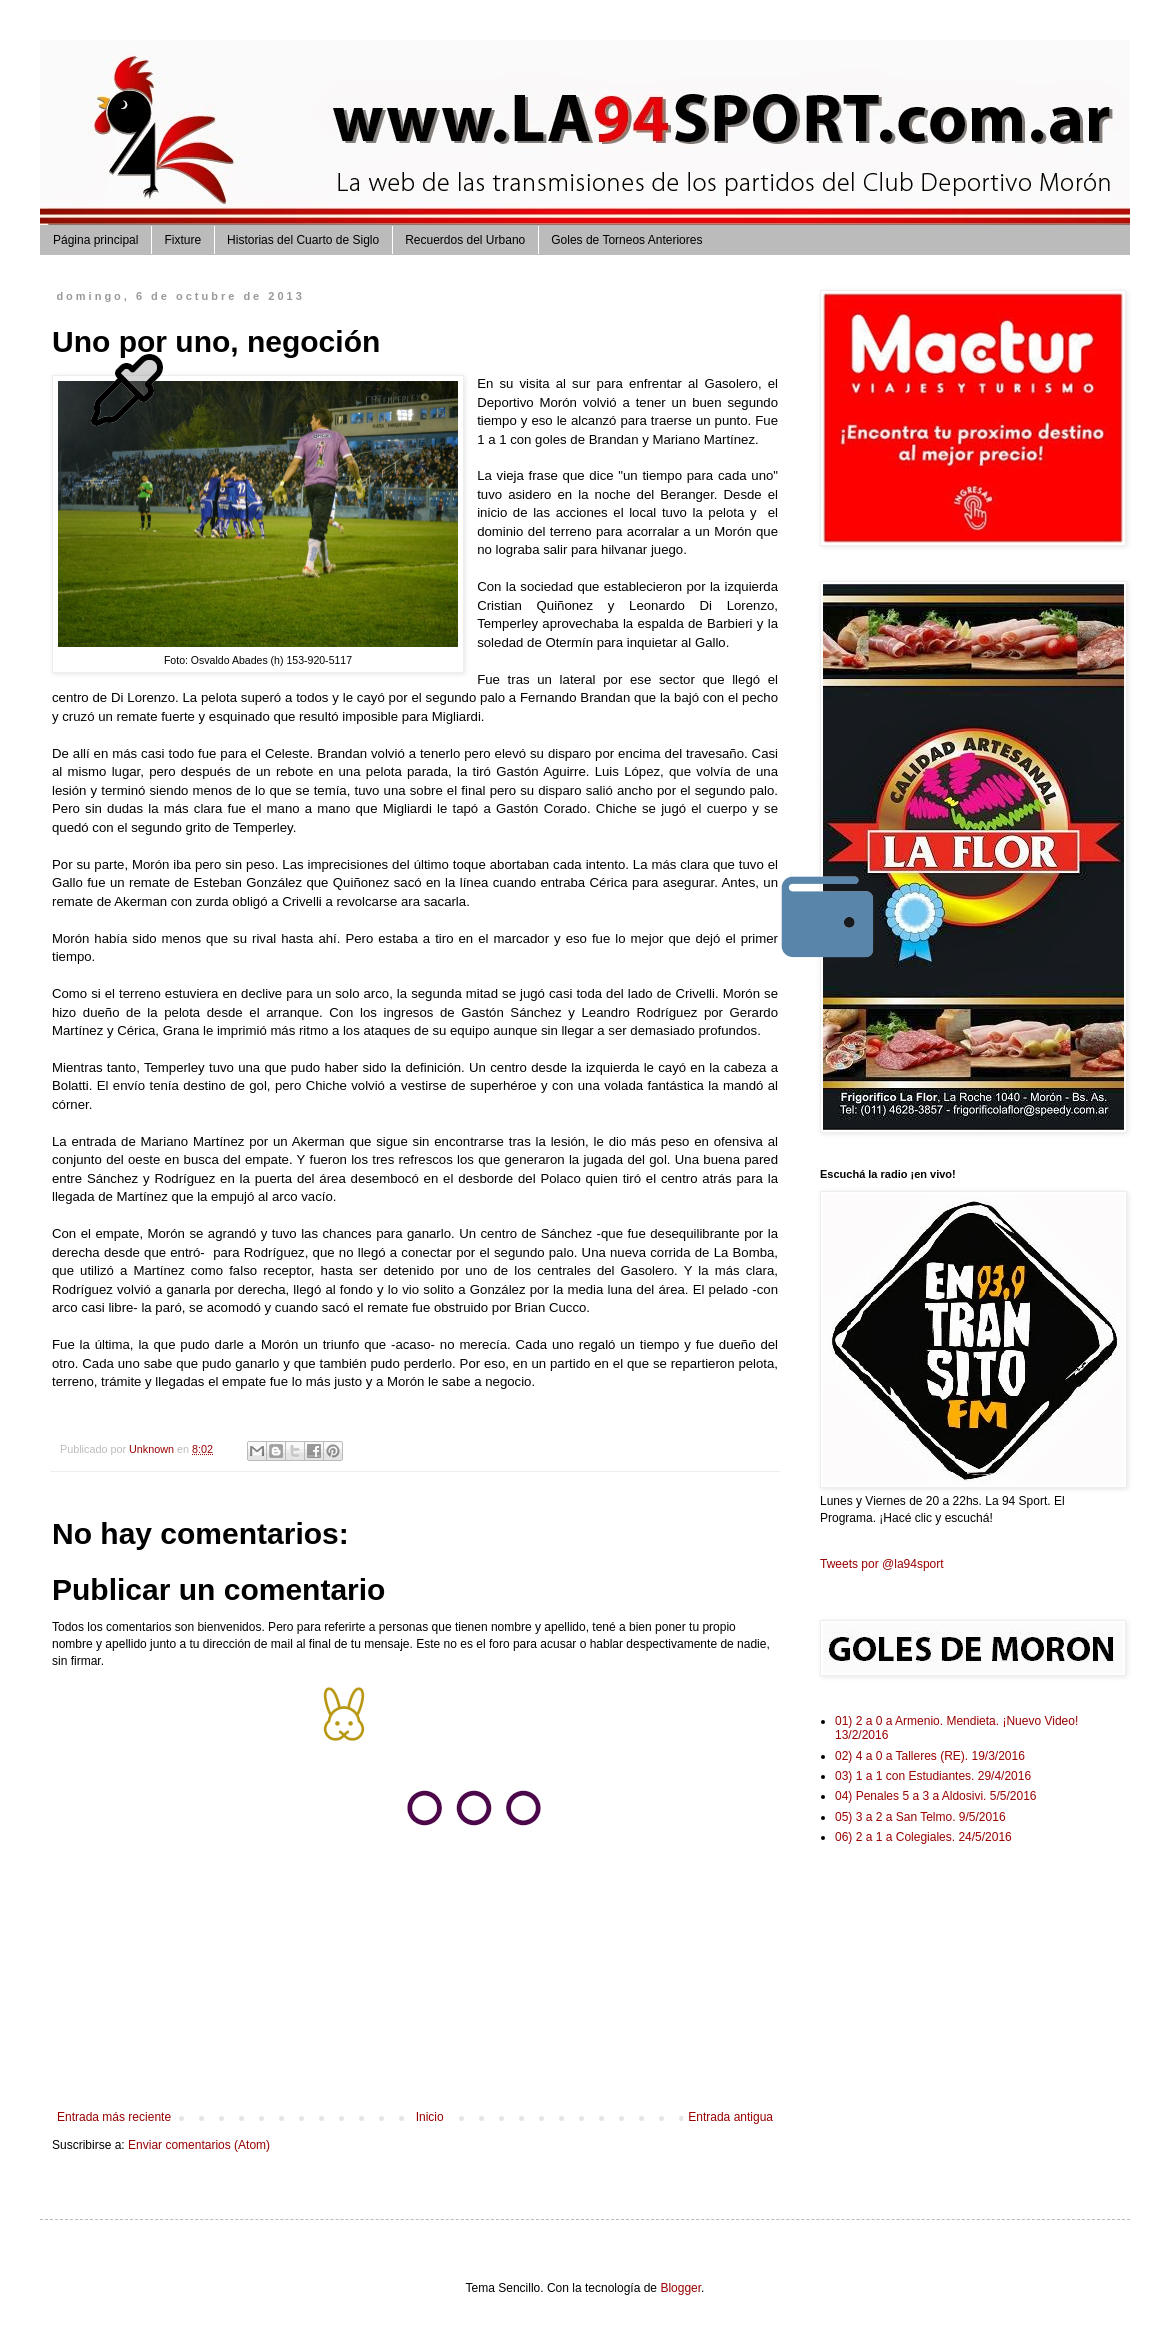 The image size is (1170, 2336). Describe the element at coordinates (127, 390) in the screenshot. I see `pick a color from the canvas` at that location.